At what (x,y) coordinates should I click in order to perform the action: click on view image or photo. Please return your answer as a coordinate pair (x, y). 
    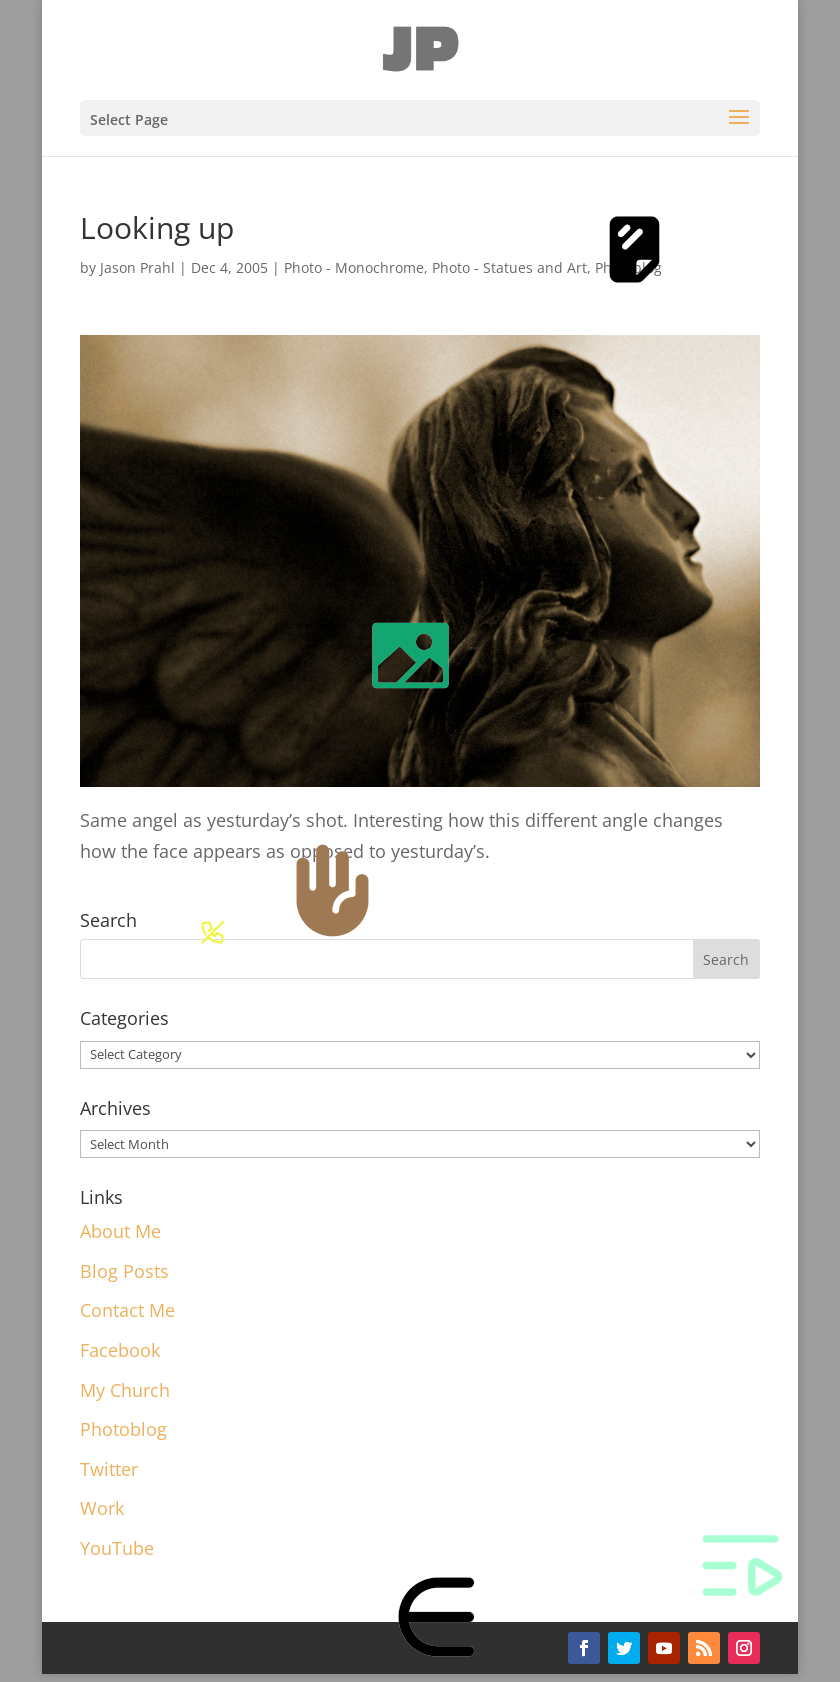
    Looking at the image, I should click on (410, 655).